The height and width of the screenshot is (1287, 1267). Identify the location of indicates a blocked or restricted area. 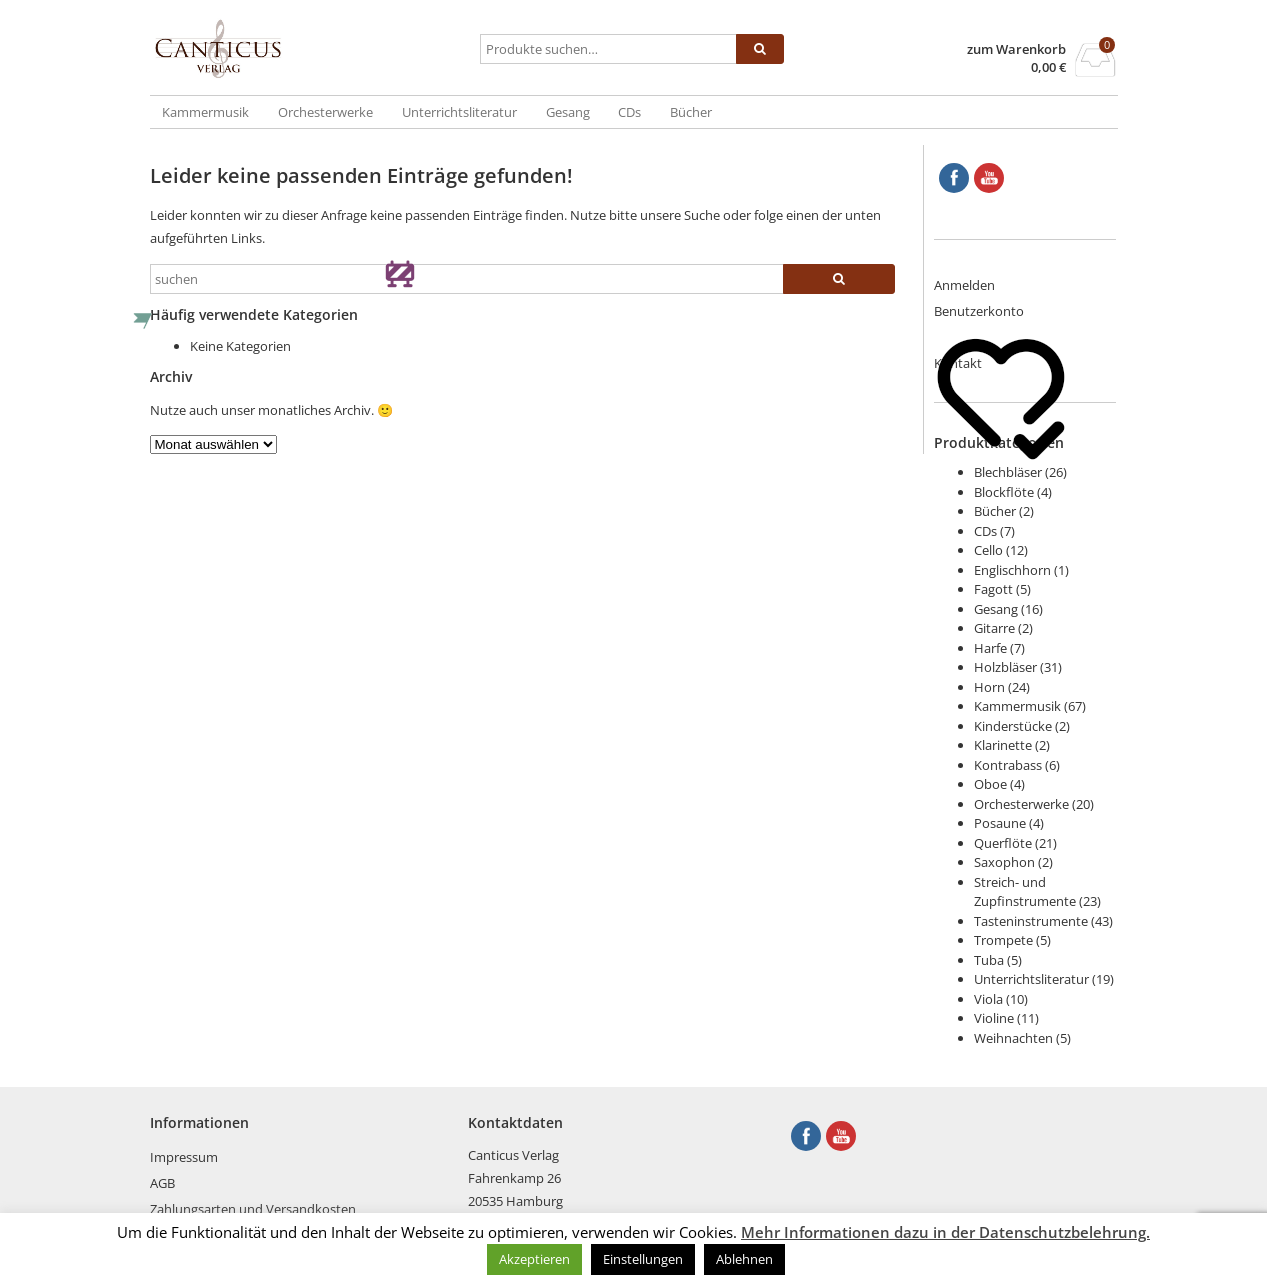
(400, 273).